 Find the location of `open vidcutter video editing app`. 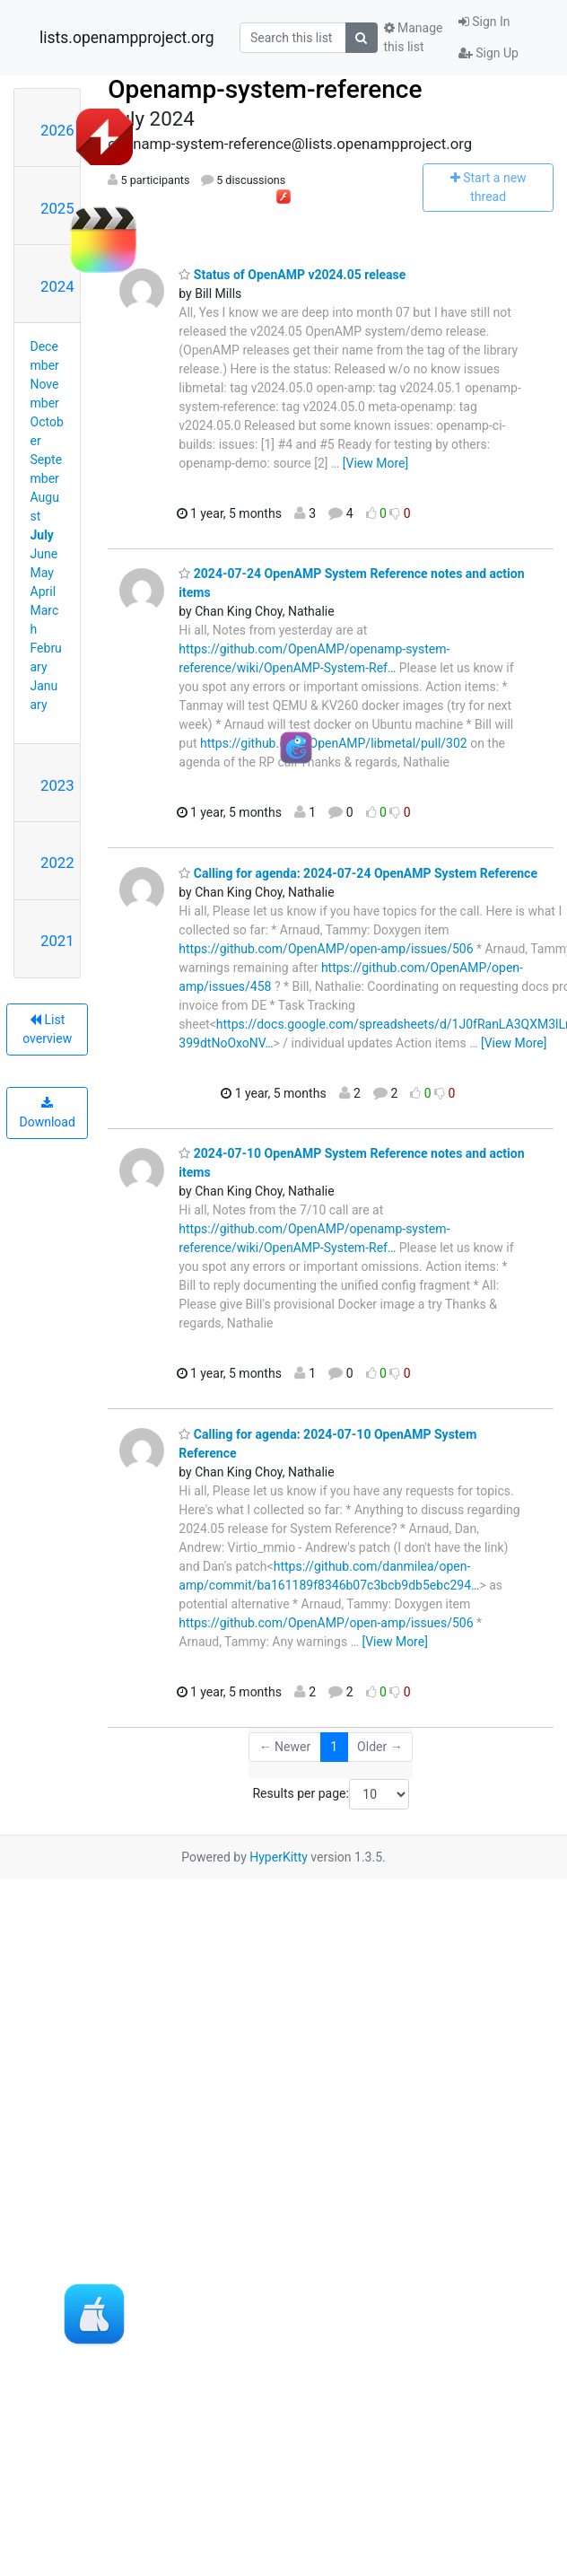

open vidcutter video editing app is located at coordinates (103, 240).